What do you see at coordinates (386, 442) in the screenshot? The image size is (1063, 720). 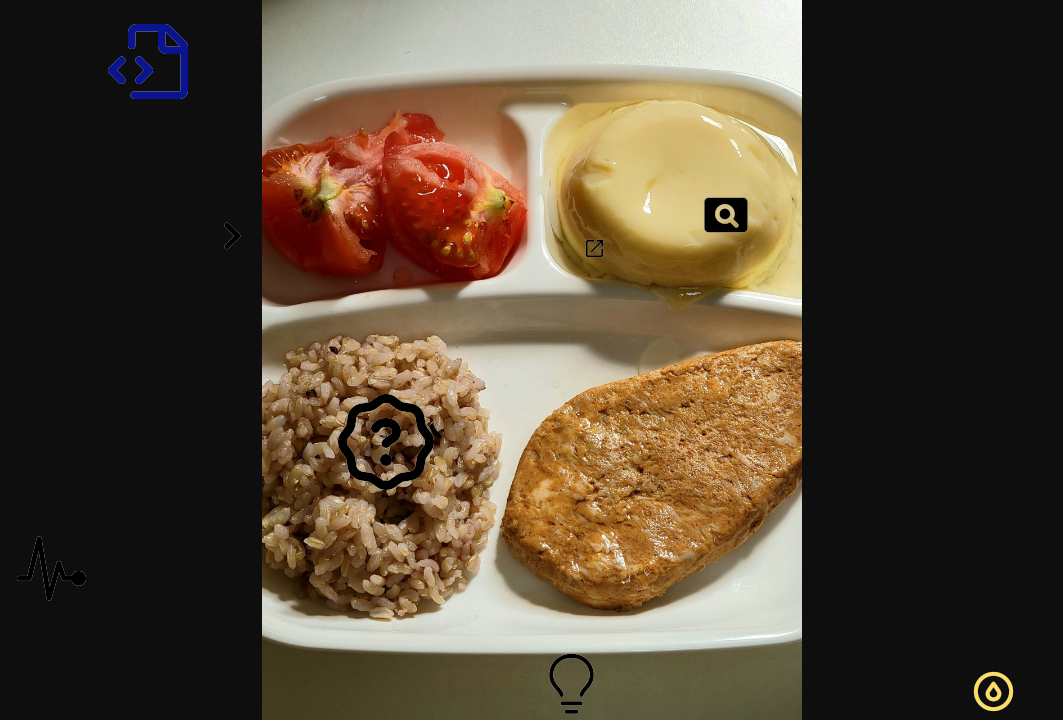 I see `indicates unverified status or identity` at bounding box center [386, 442].